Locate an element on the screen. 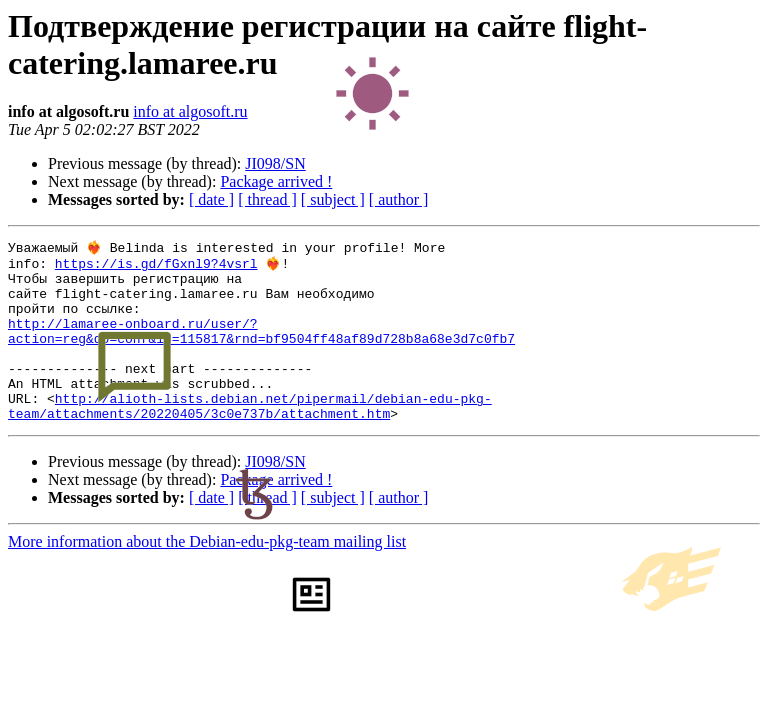 Image resolution: width=768 pixels, height=720 pixels. view news articles is located at coordinates (311, 594).